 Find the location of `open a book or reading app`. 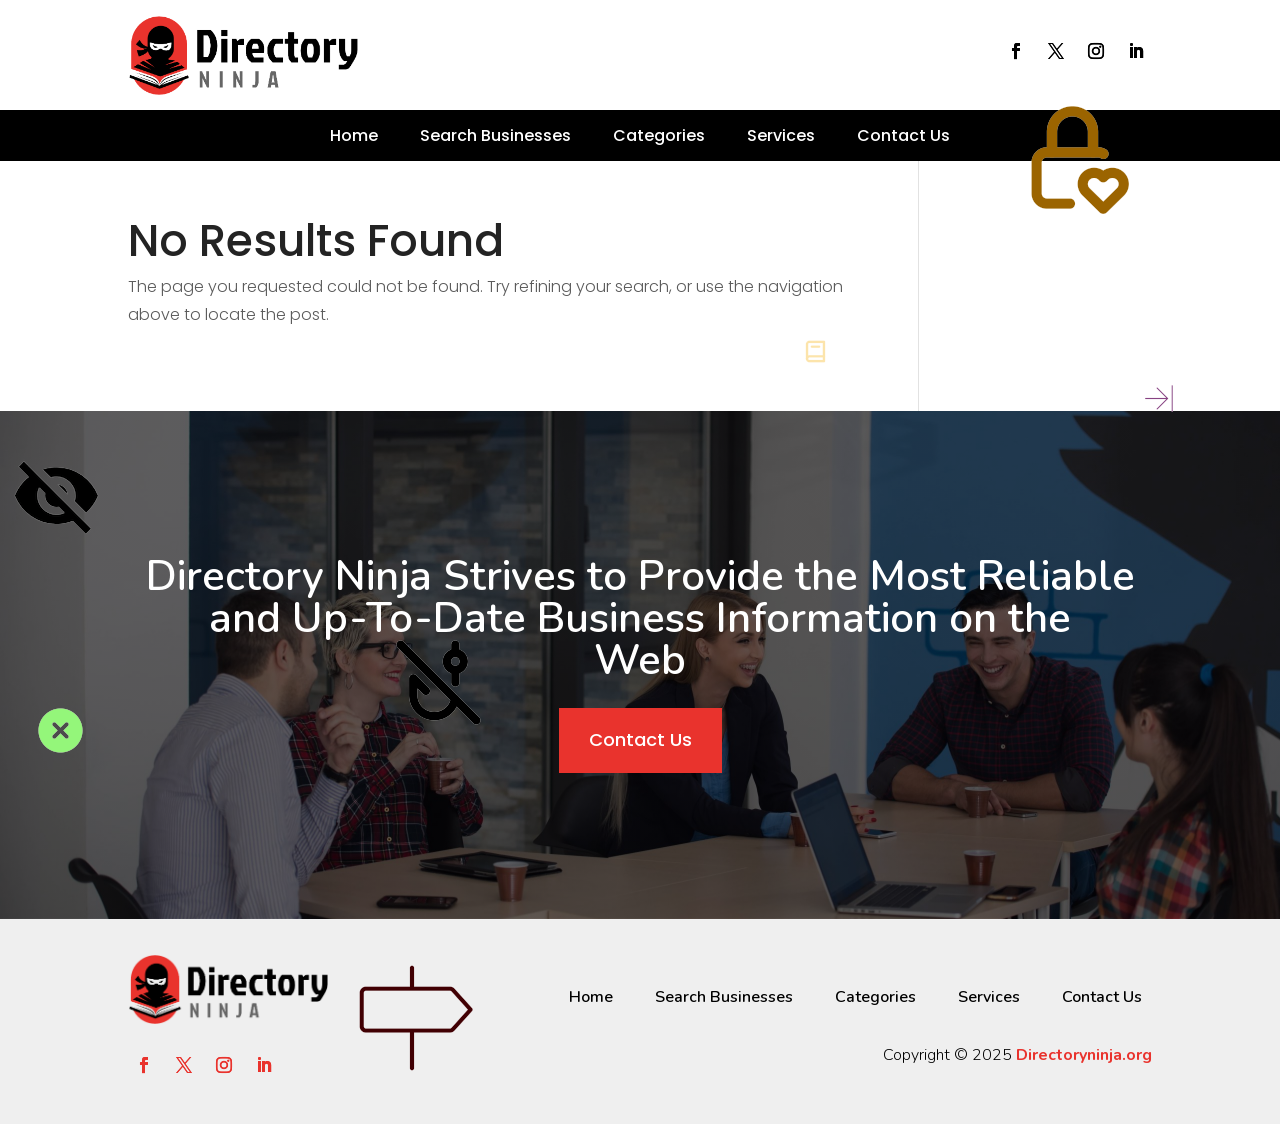

open a book or reading app is located at coordinates (815, 351).